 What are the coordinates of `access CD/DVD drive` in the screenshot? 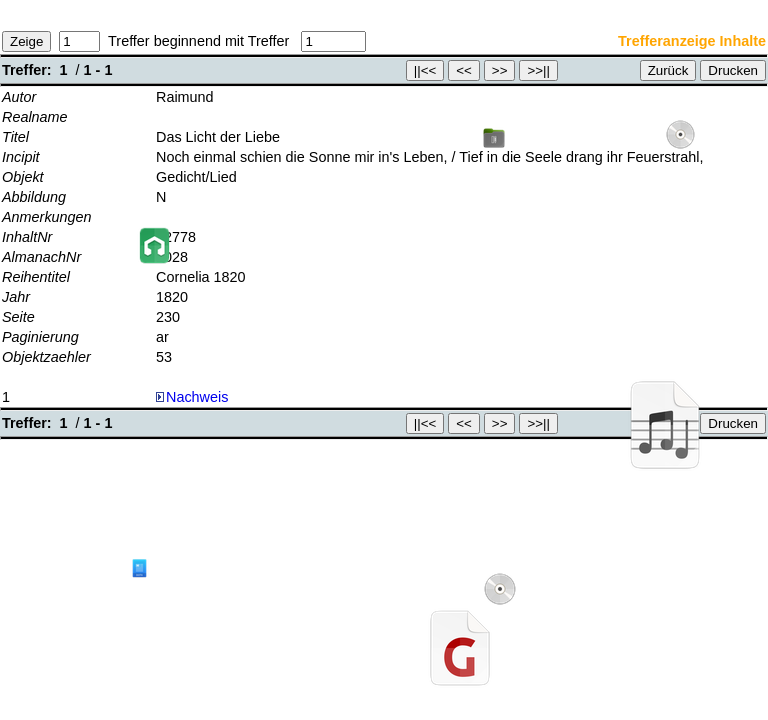 It's located at (680, 134).